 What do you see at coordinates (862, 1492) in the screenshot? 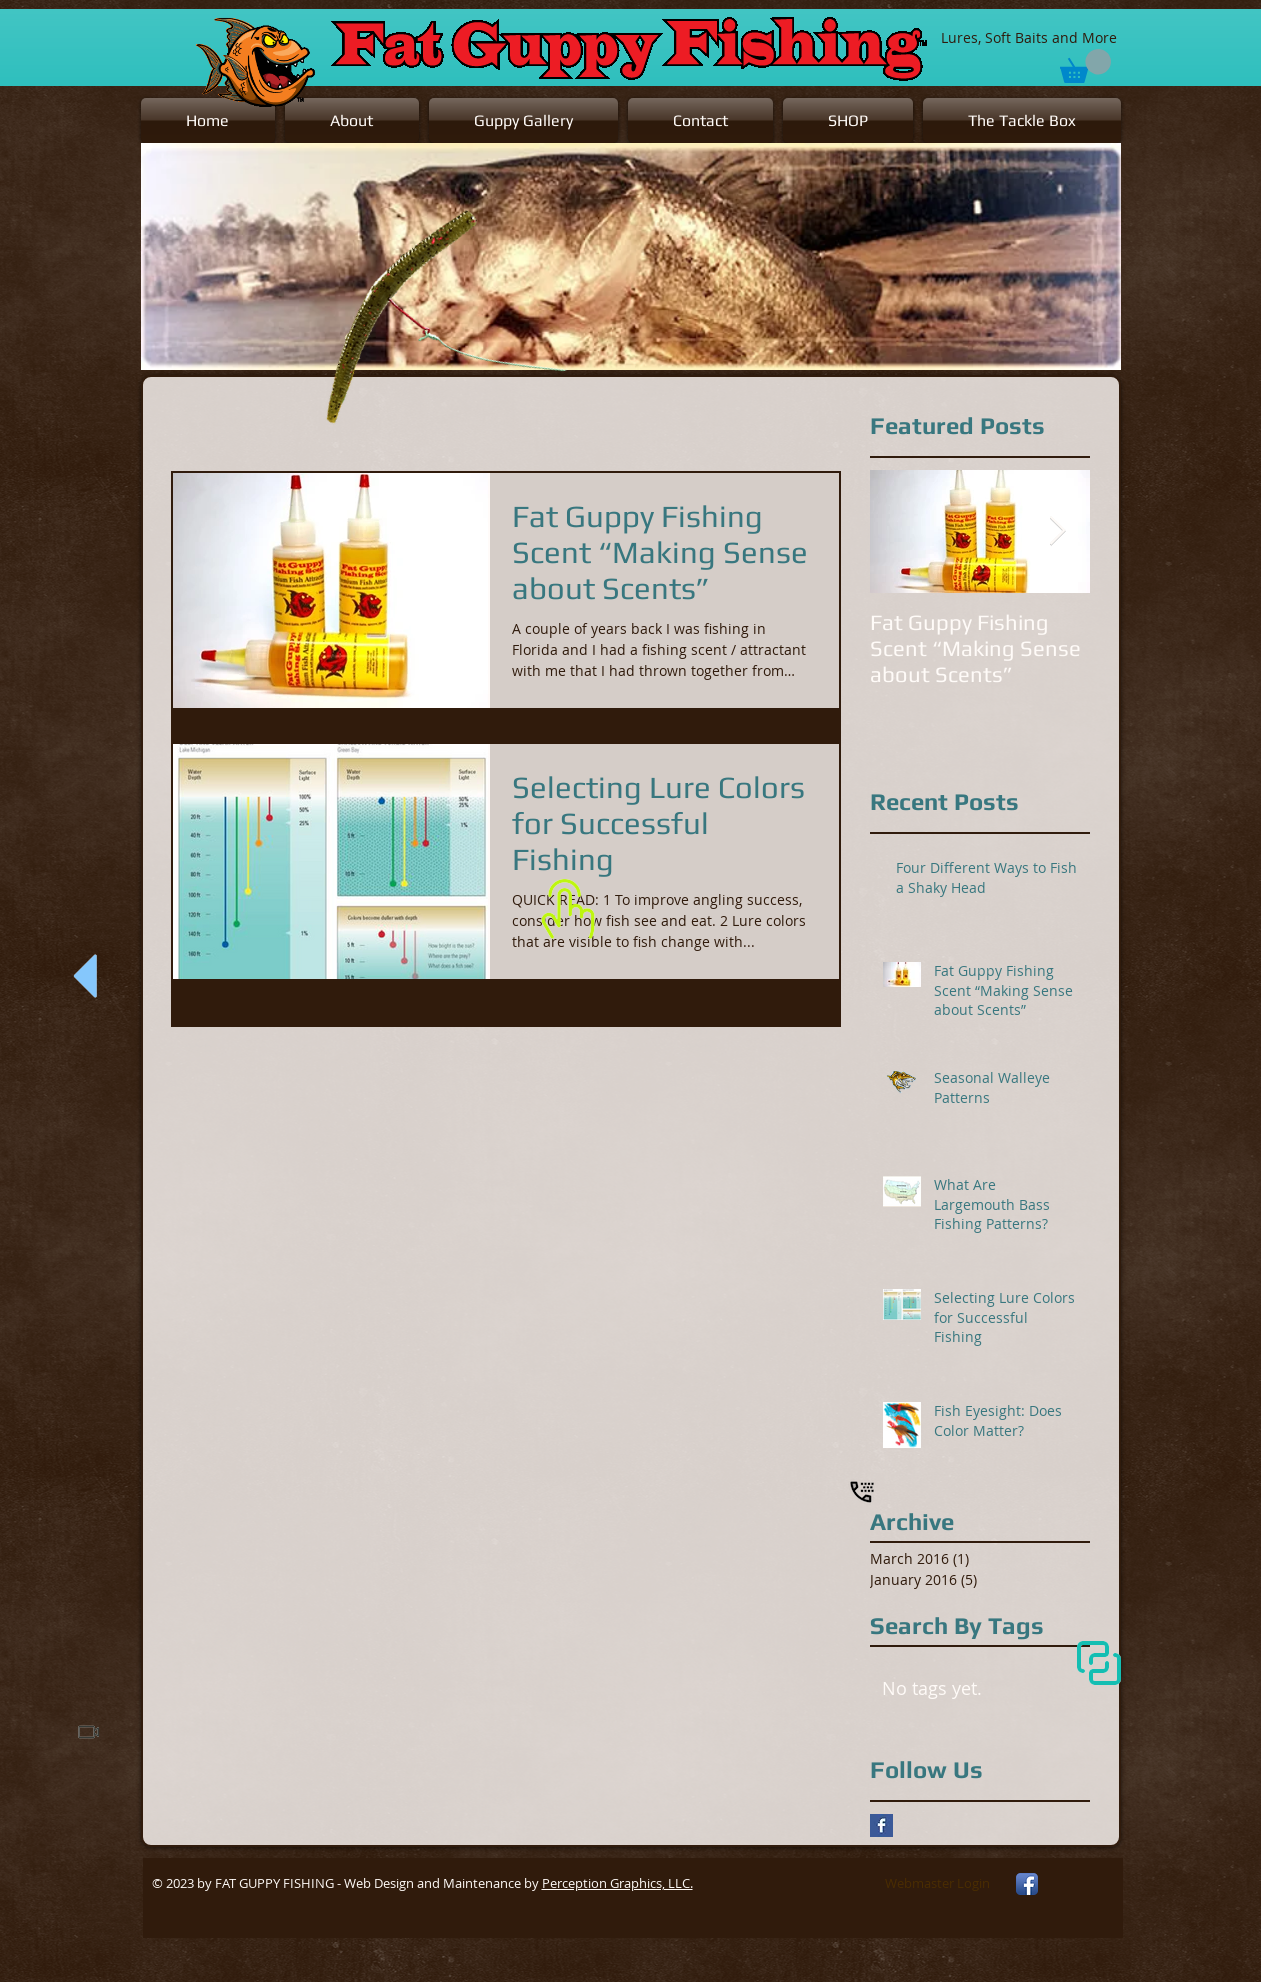
I see `access TTY/TDD accessibility calling features` at bounding box center [862, 1492].